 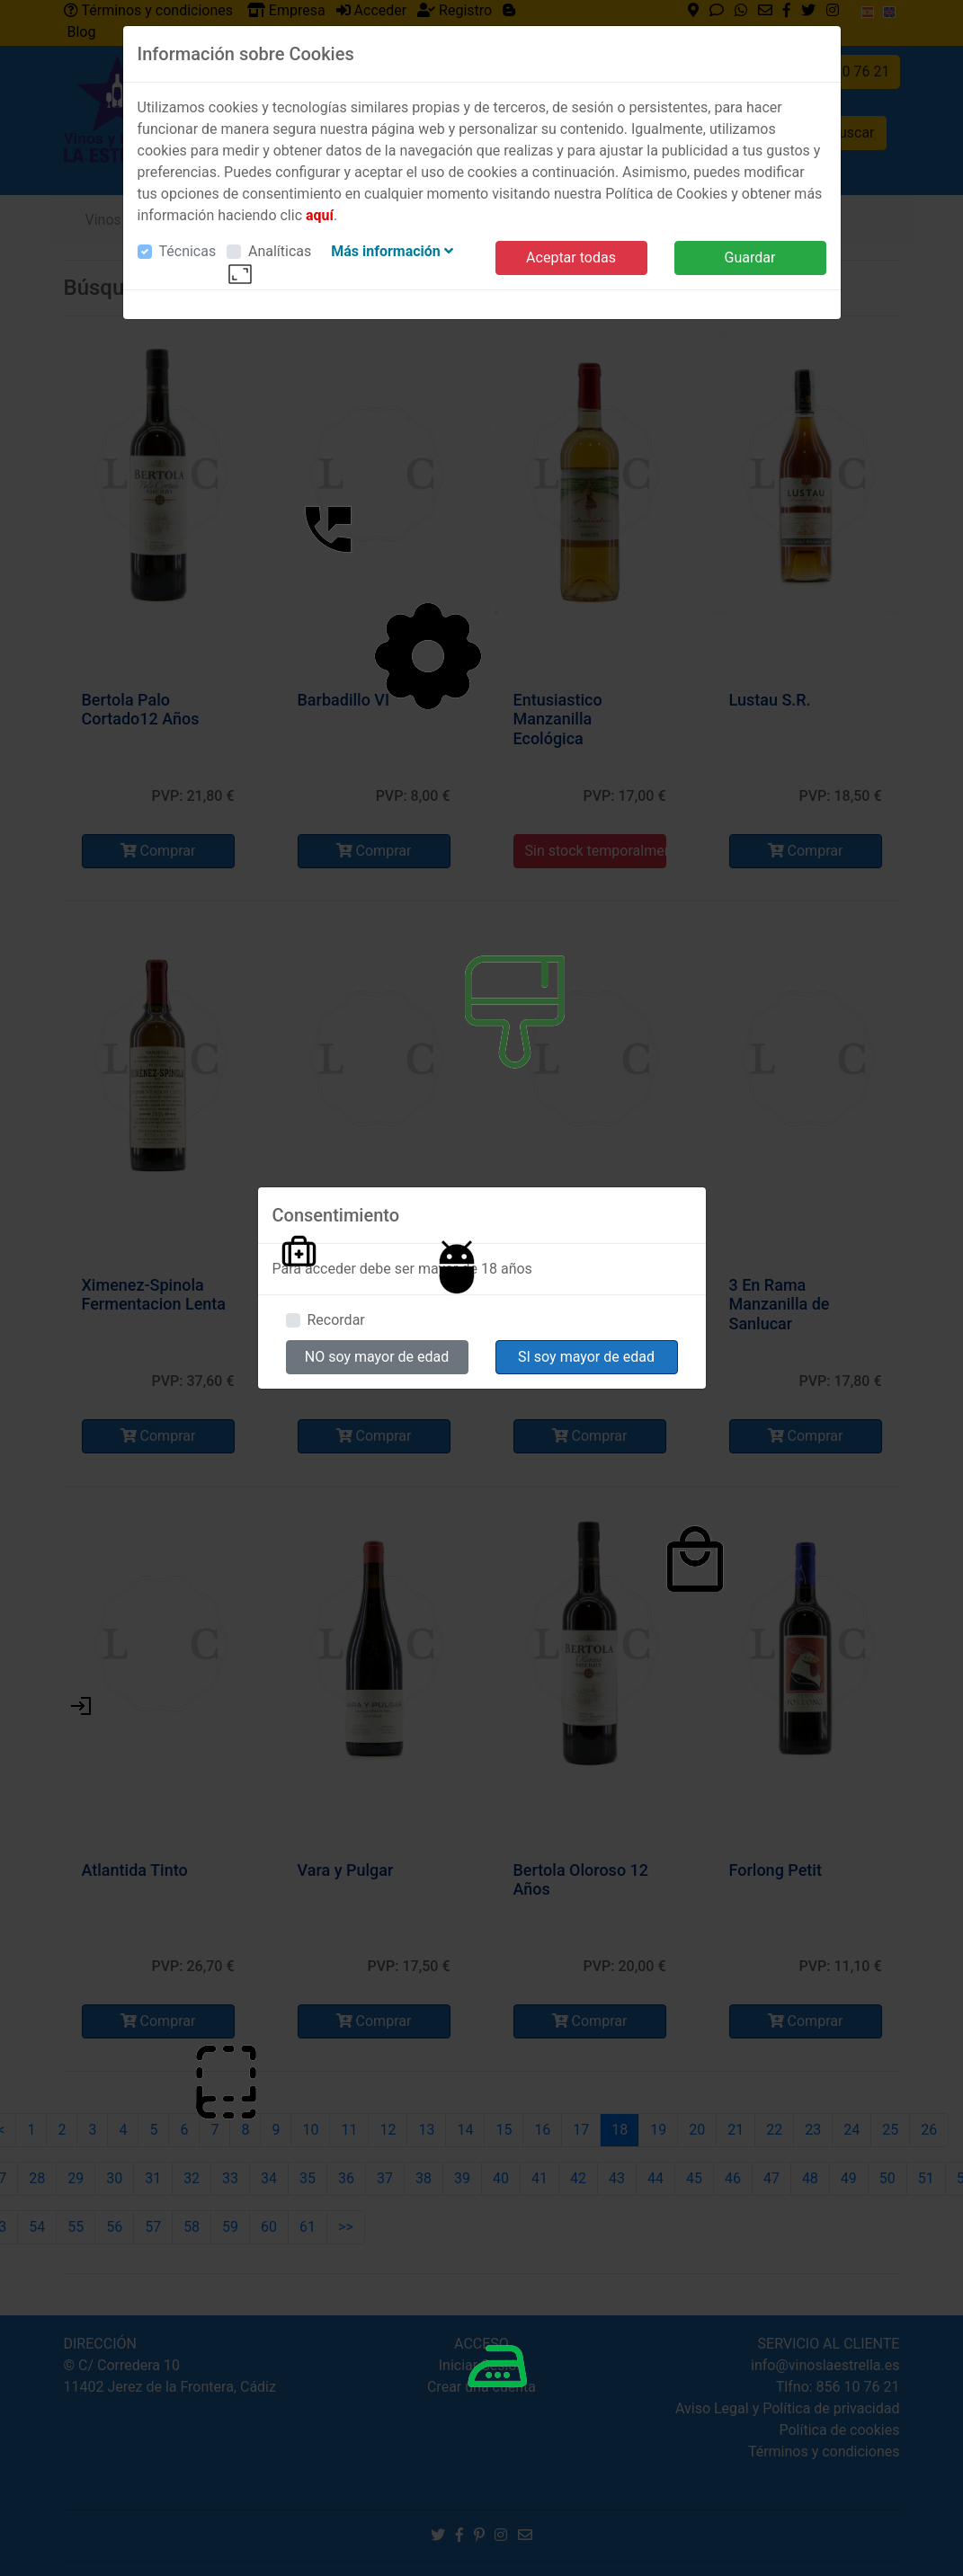 I want to click on access shopping or retail features, so click(x=695, y=1560).